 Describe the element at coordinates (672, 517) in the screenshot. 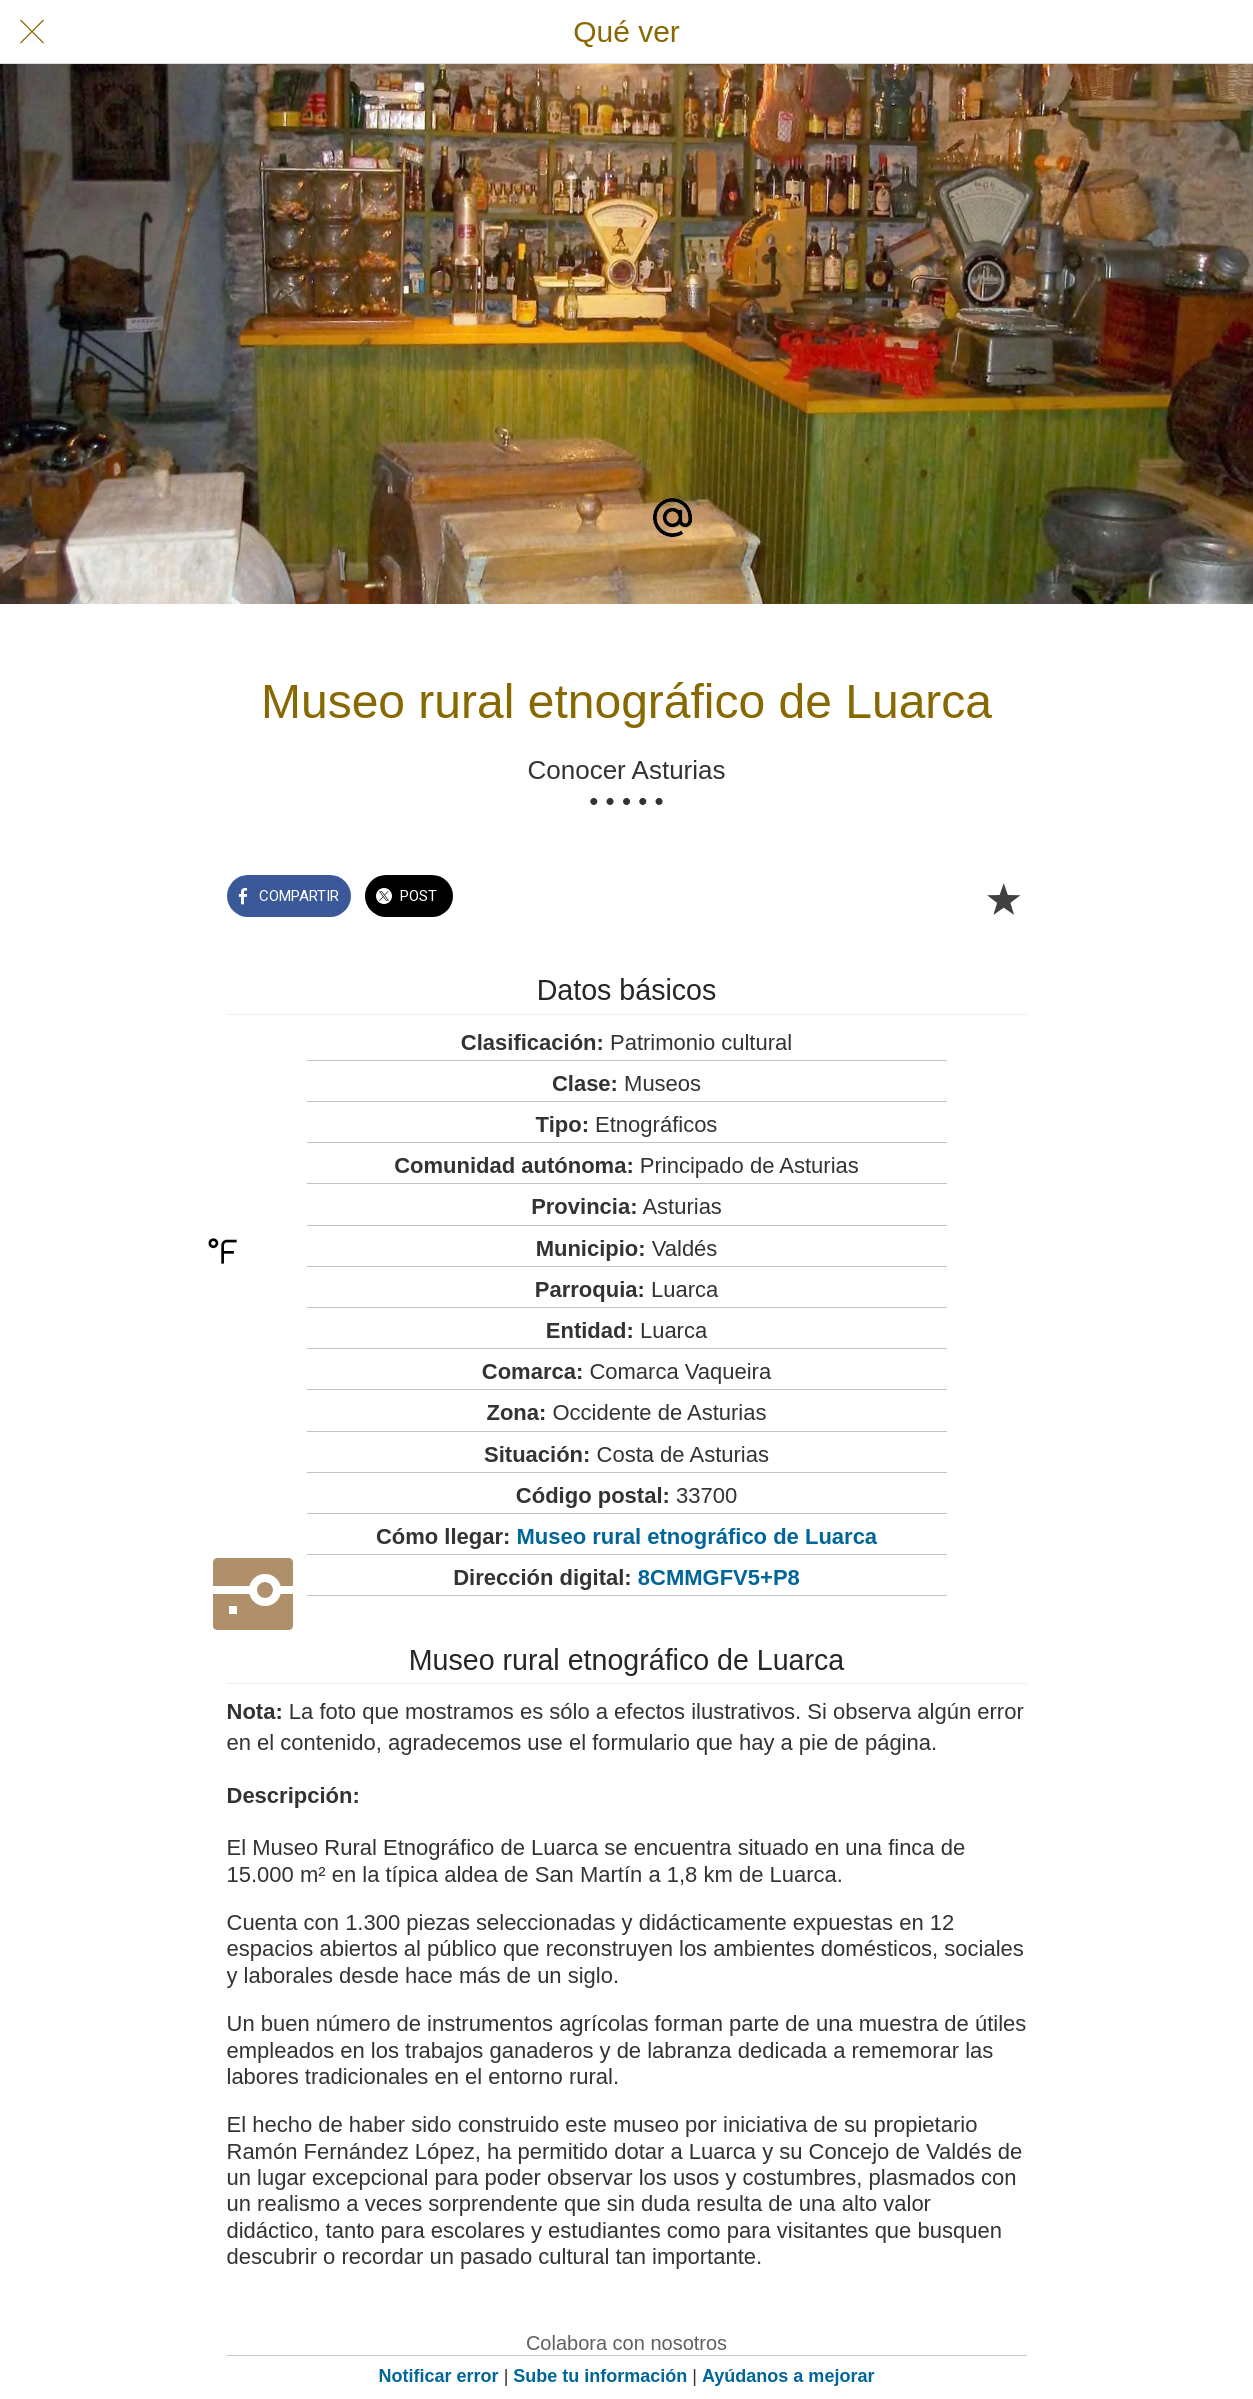

I see `compose a new email` at that location.